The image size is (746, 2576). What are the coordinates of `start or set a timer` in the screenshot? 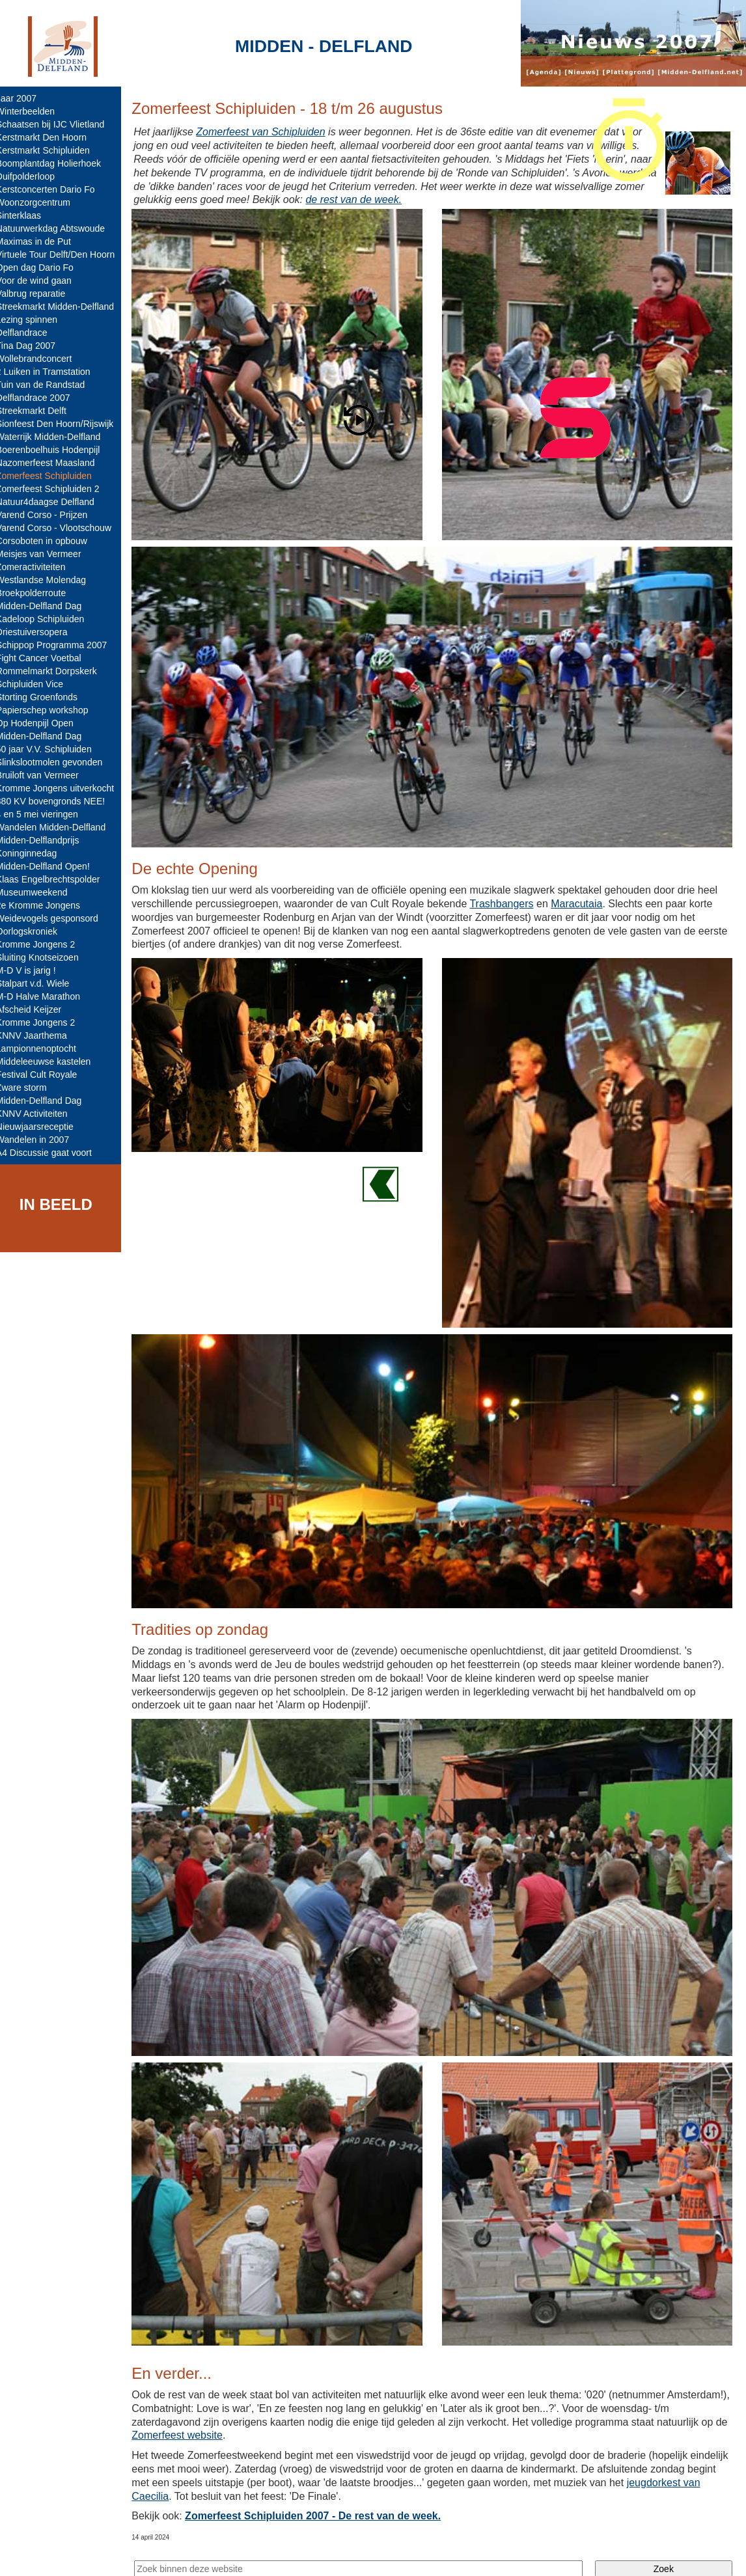 It's located at (629, 142).